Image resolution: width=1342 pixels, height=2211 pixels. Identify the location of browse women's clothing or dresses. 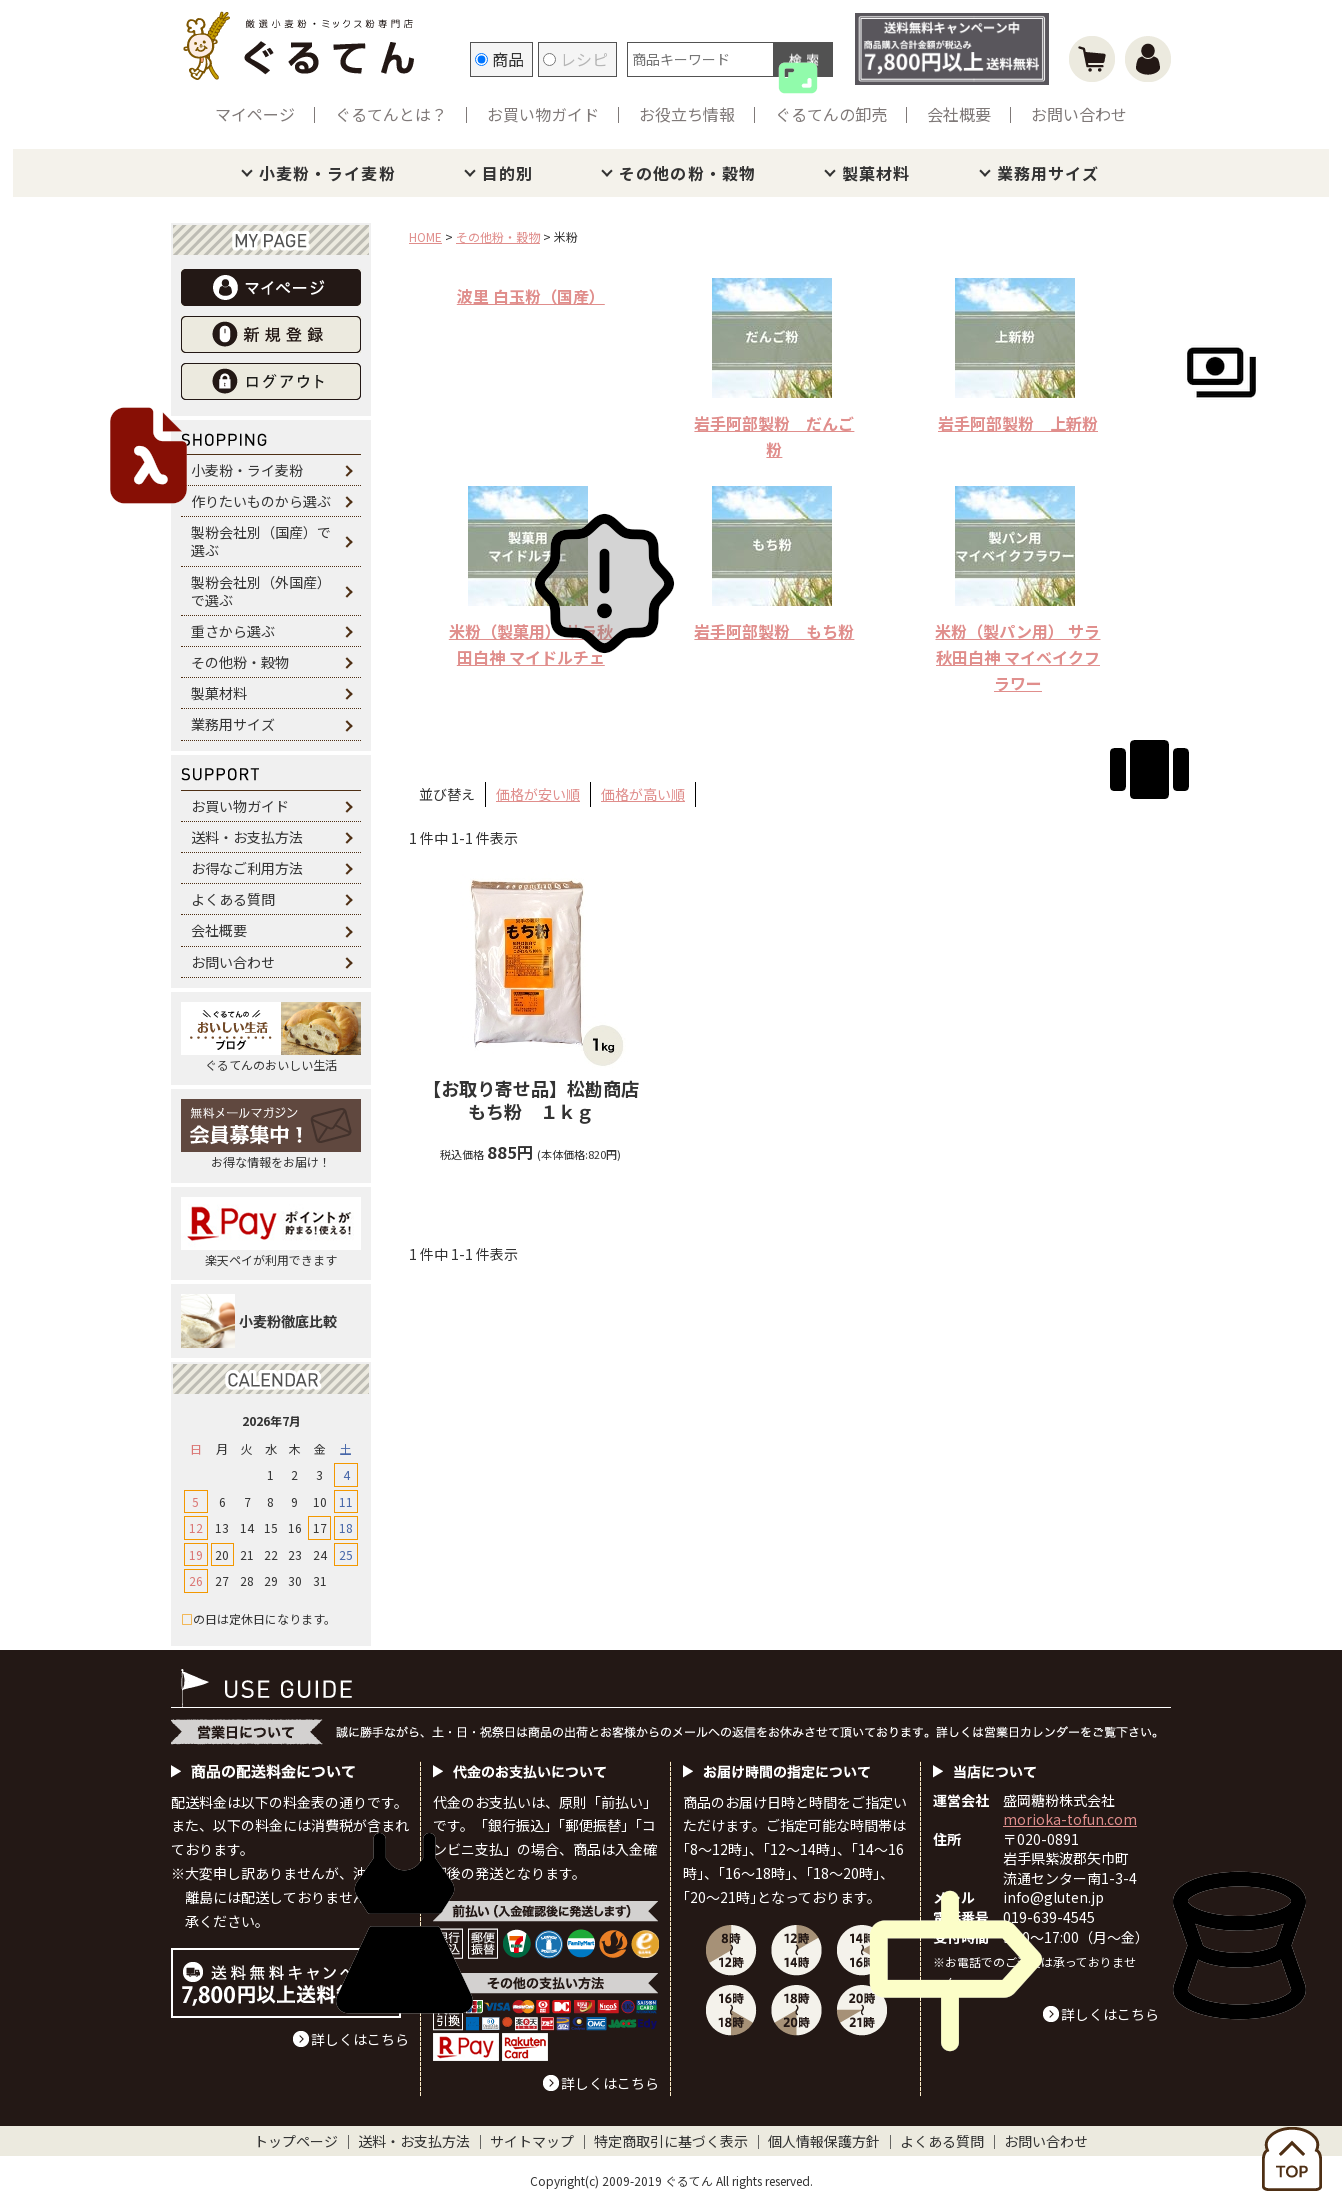
(404, 1932).